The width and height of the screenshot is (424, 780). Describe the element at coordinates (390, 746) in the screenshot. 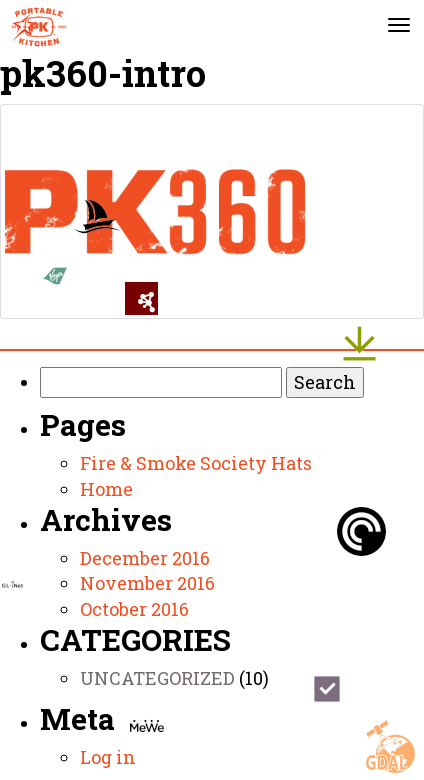

I see `GDAL geospatial library logo` at that location.